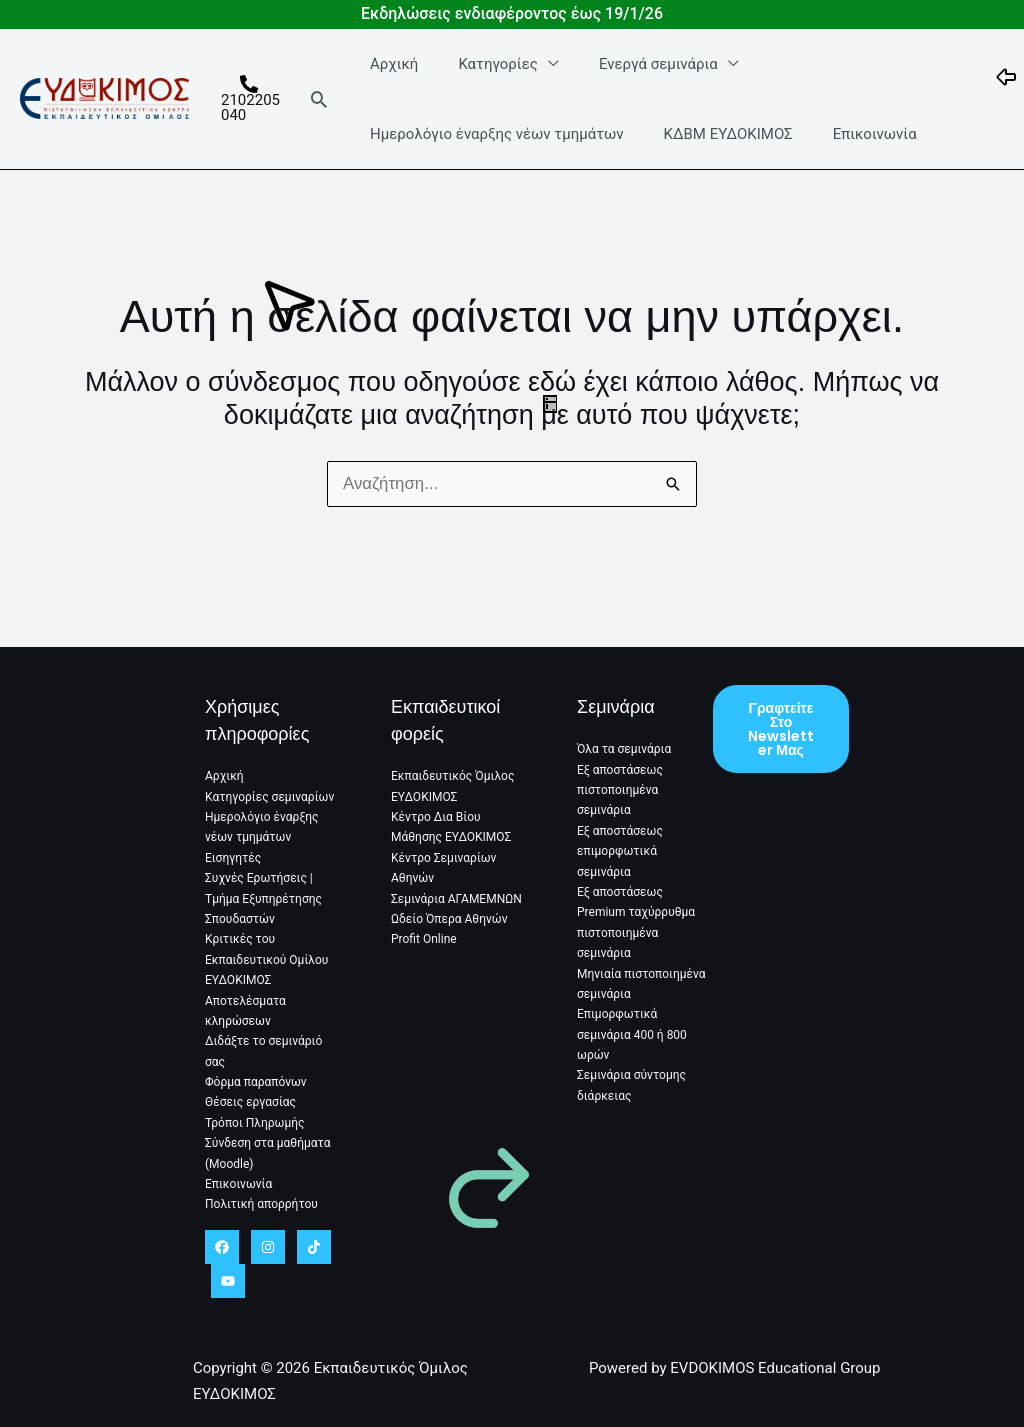  Describe the element at coordinates (1006, 77) in the screenshot. I see `go back to the previous screen` at that location.